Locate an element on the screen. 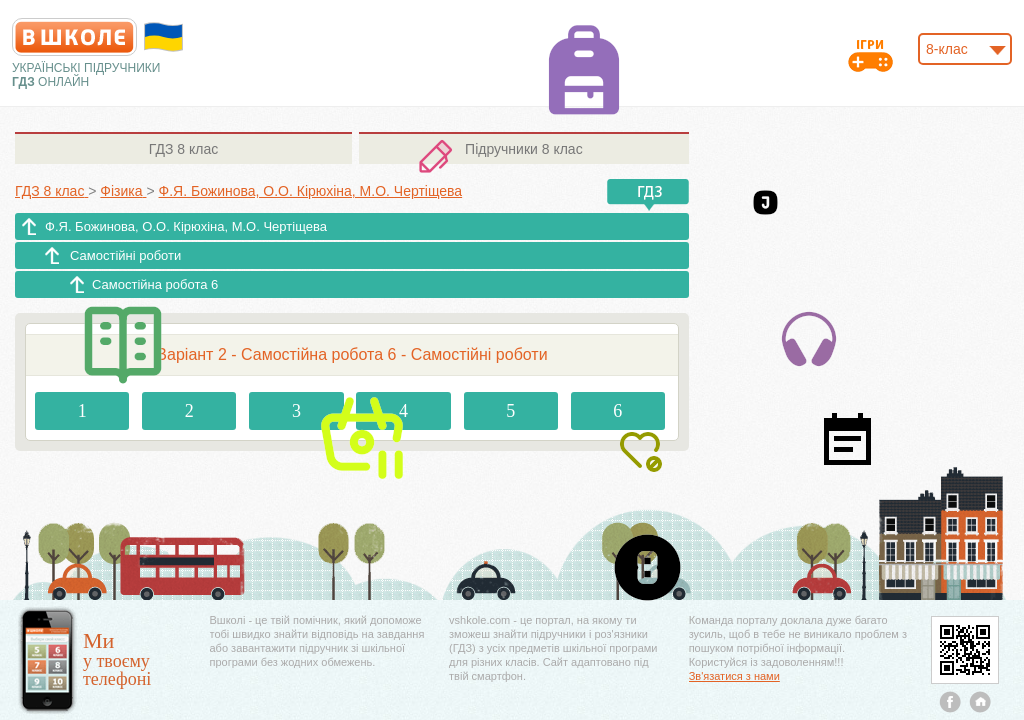 The width and height of the screenshot is (1024, 720). edit or modify content is located at coordinates (435, 157).